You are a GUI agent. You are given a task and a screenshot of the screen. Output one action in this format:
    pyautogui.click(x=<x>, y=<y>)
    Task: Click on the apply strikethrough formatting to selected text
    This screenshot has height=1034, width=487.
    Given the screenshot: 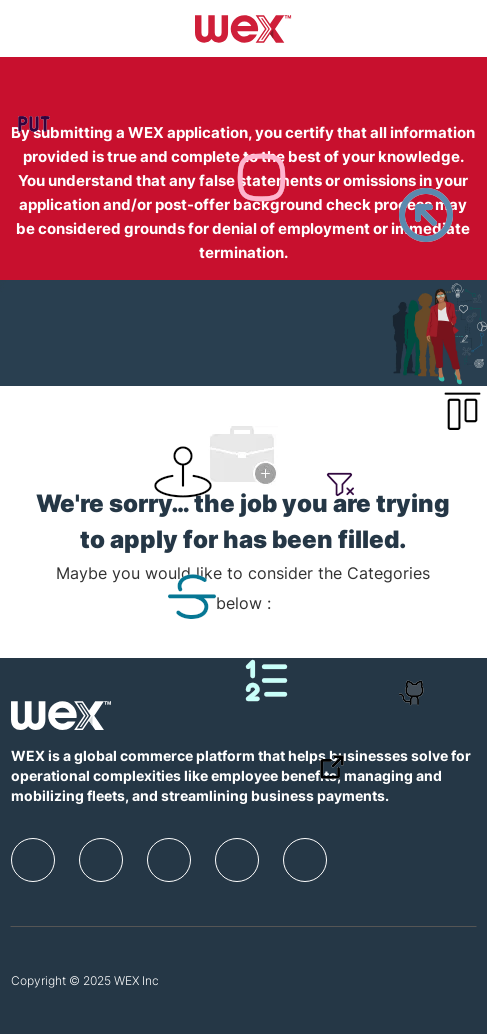 What is the action you would take?
    pyautogui.click(x=192, y=597)
    